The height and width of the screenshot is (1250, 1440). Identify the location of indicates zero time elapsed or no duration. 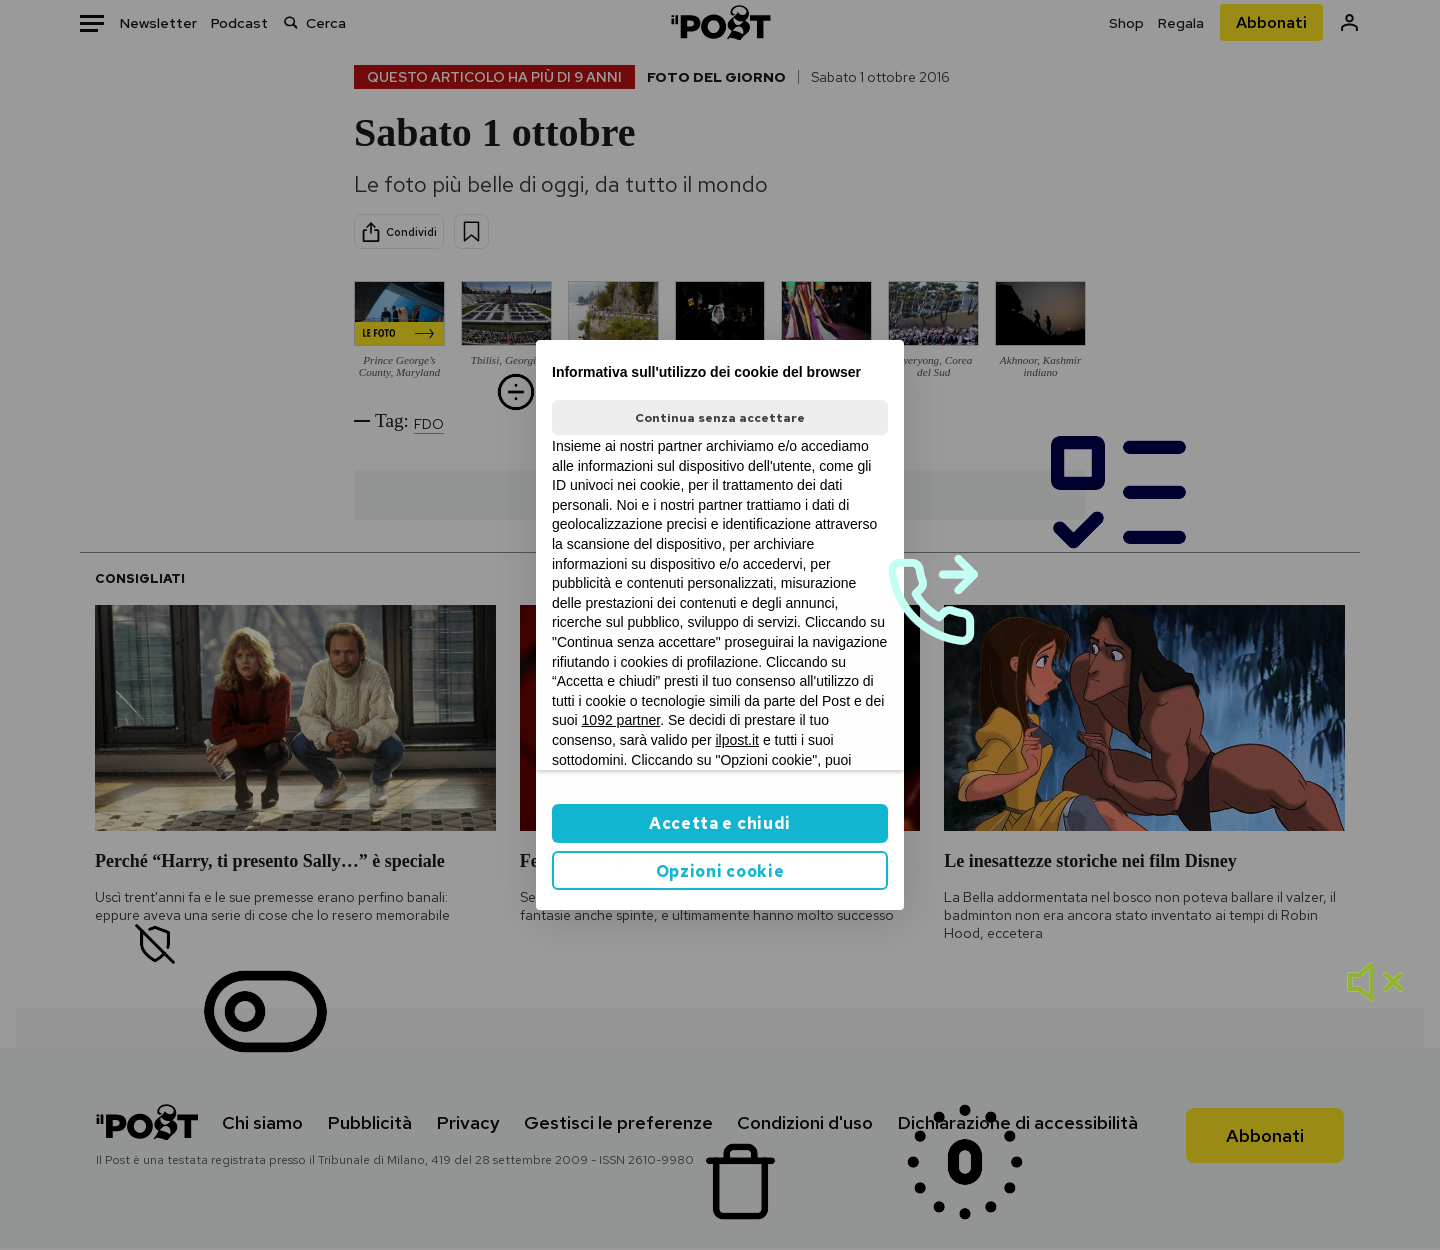
(965, 1162).